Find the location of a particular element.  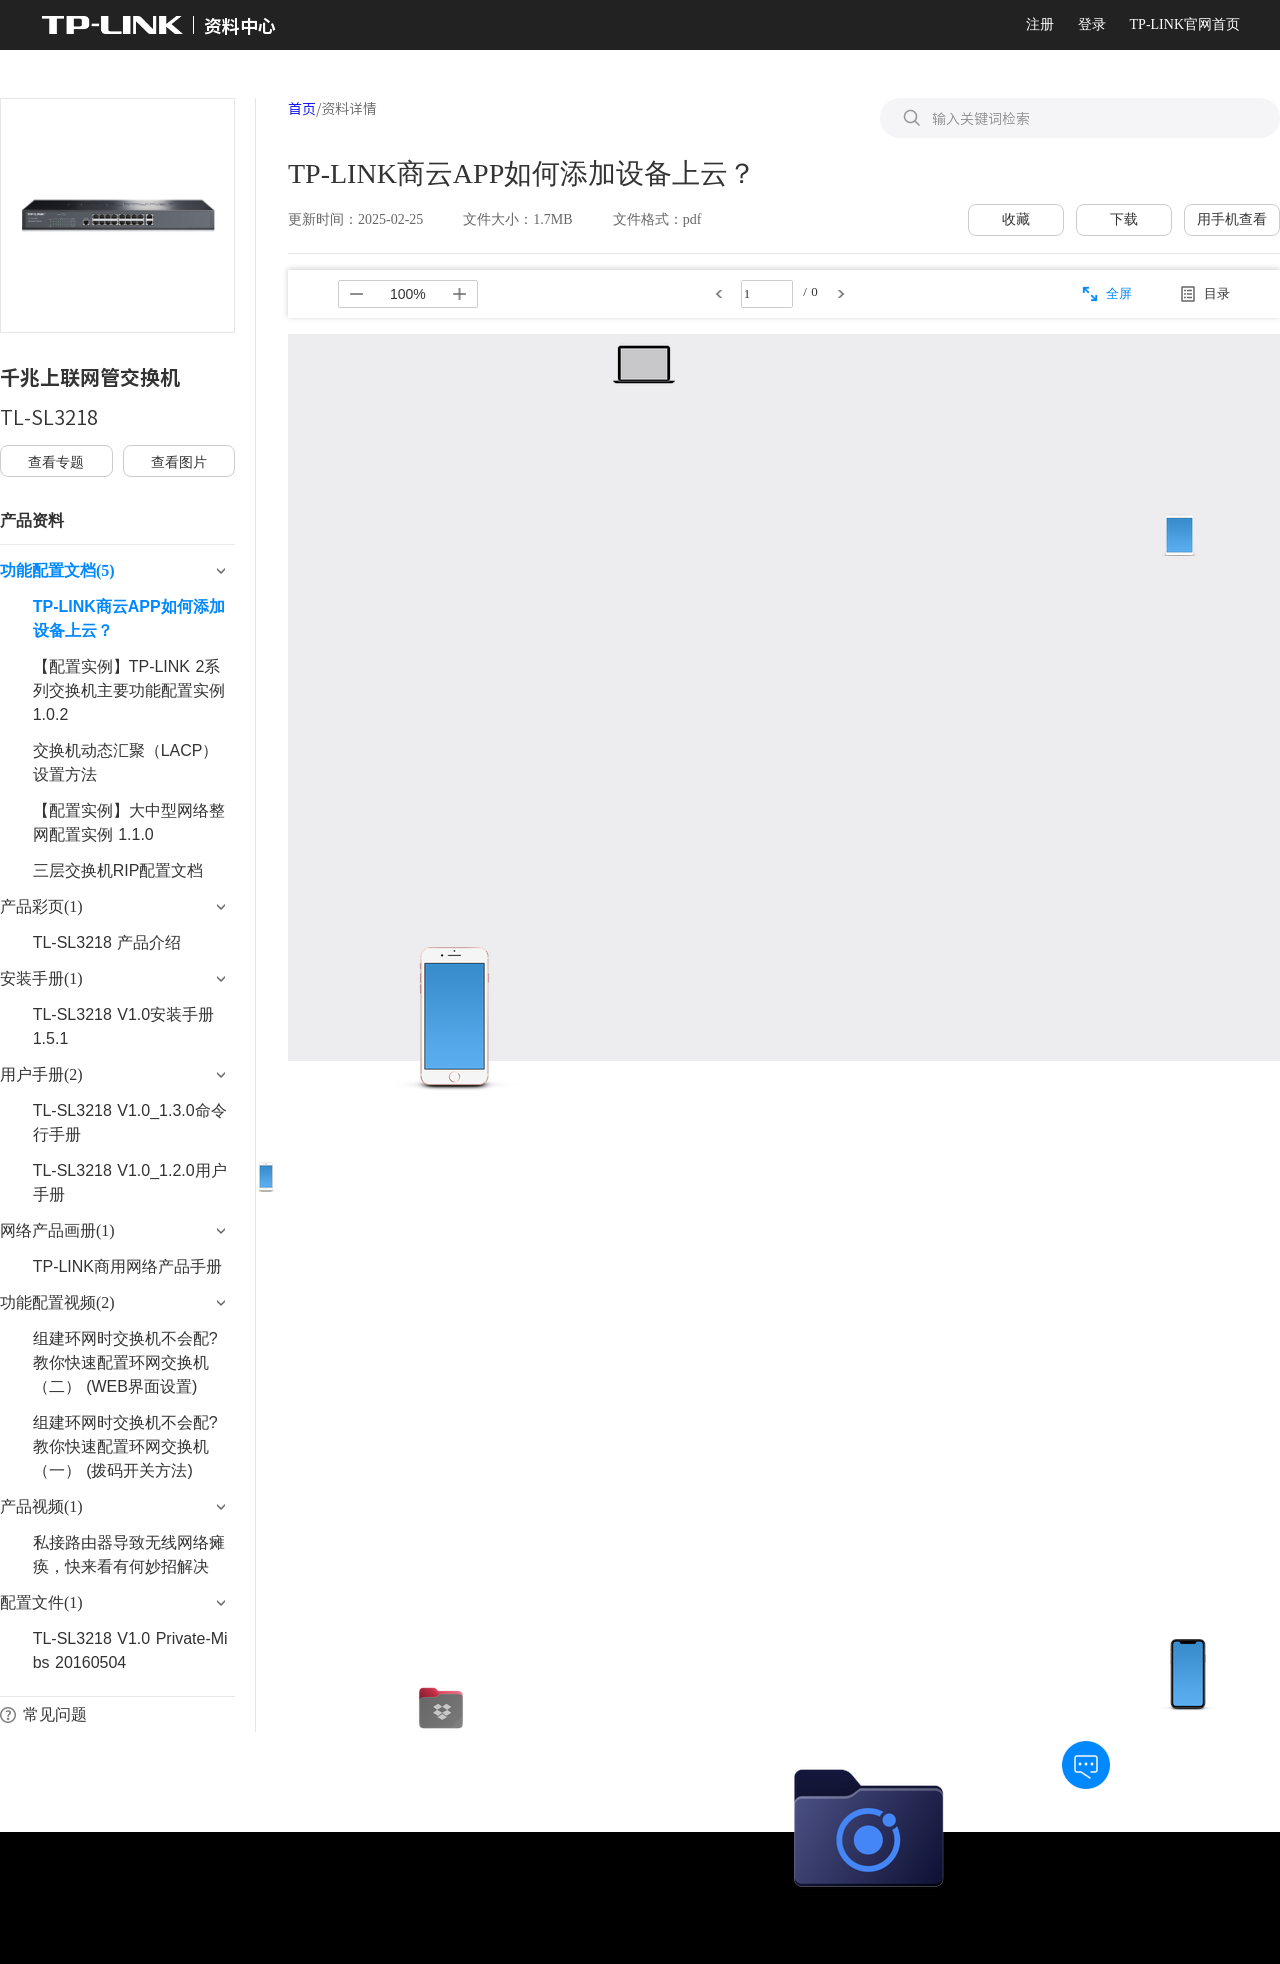

iPhone 7 Plus device connected is located at coordinates (266, 1177).